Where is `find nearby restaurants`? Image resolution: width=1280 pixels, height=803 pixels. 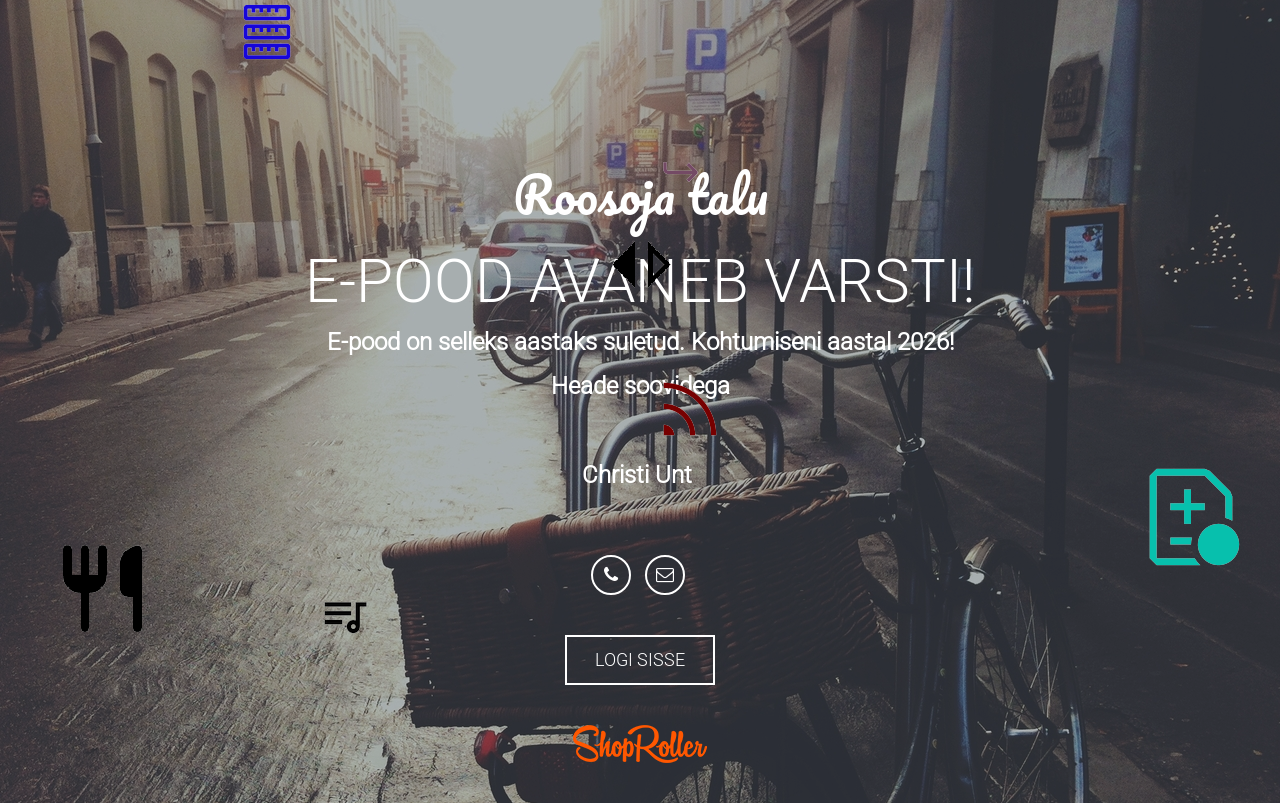 find nearby restaurants is located at coordinates (102, 588).